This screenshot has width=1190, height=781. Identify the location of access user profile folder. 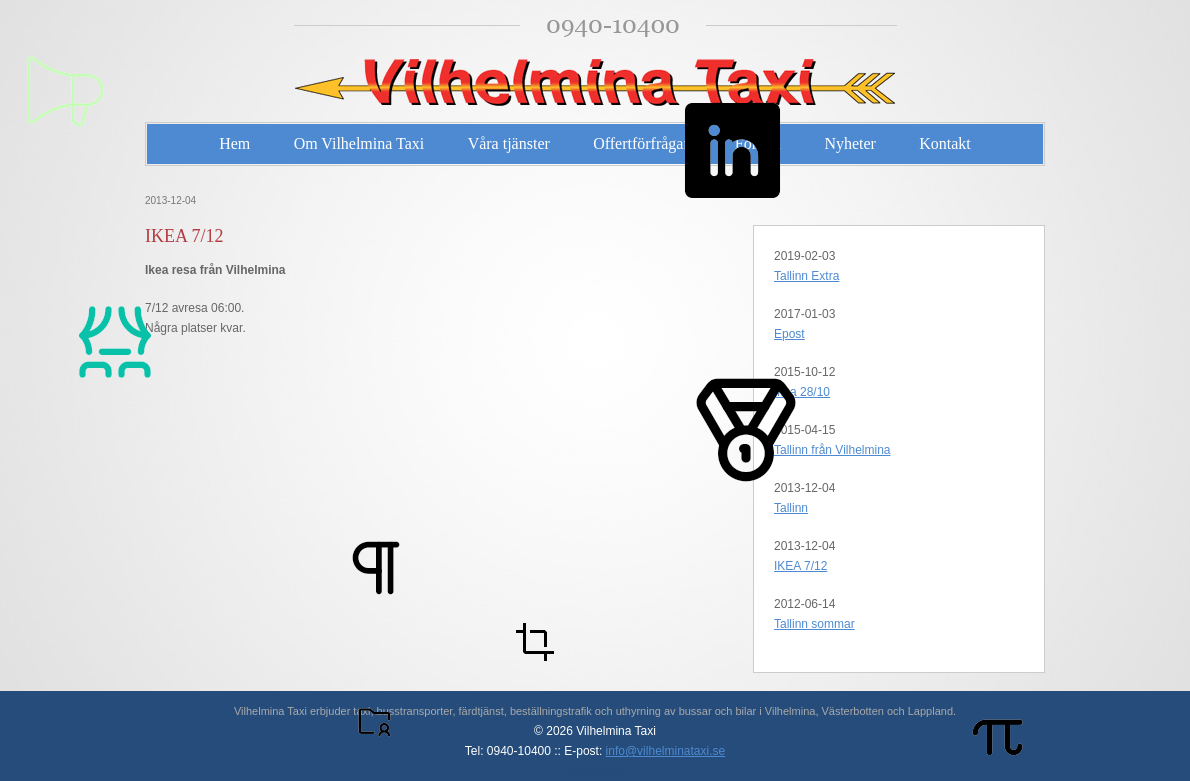
(374, 720).